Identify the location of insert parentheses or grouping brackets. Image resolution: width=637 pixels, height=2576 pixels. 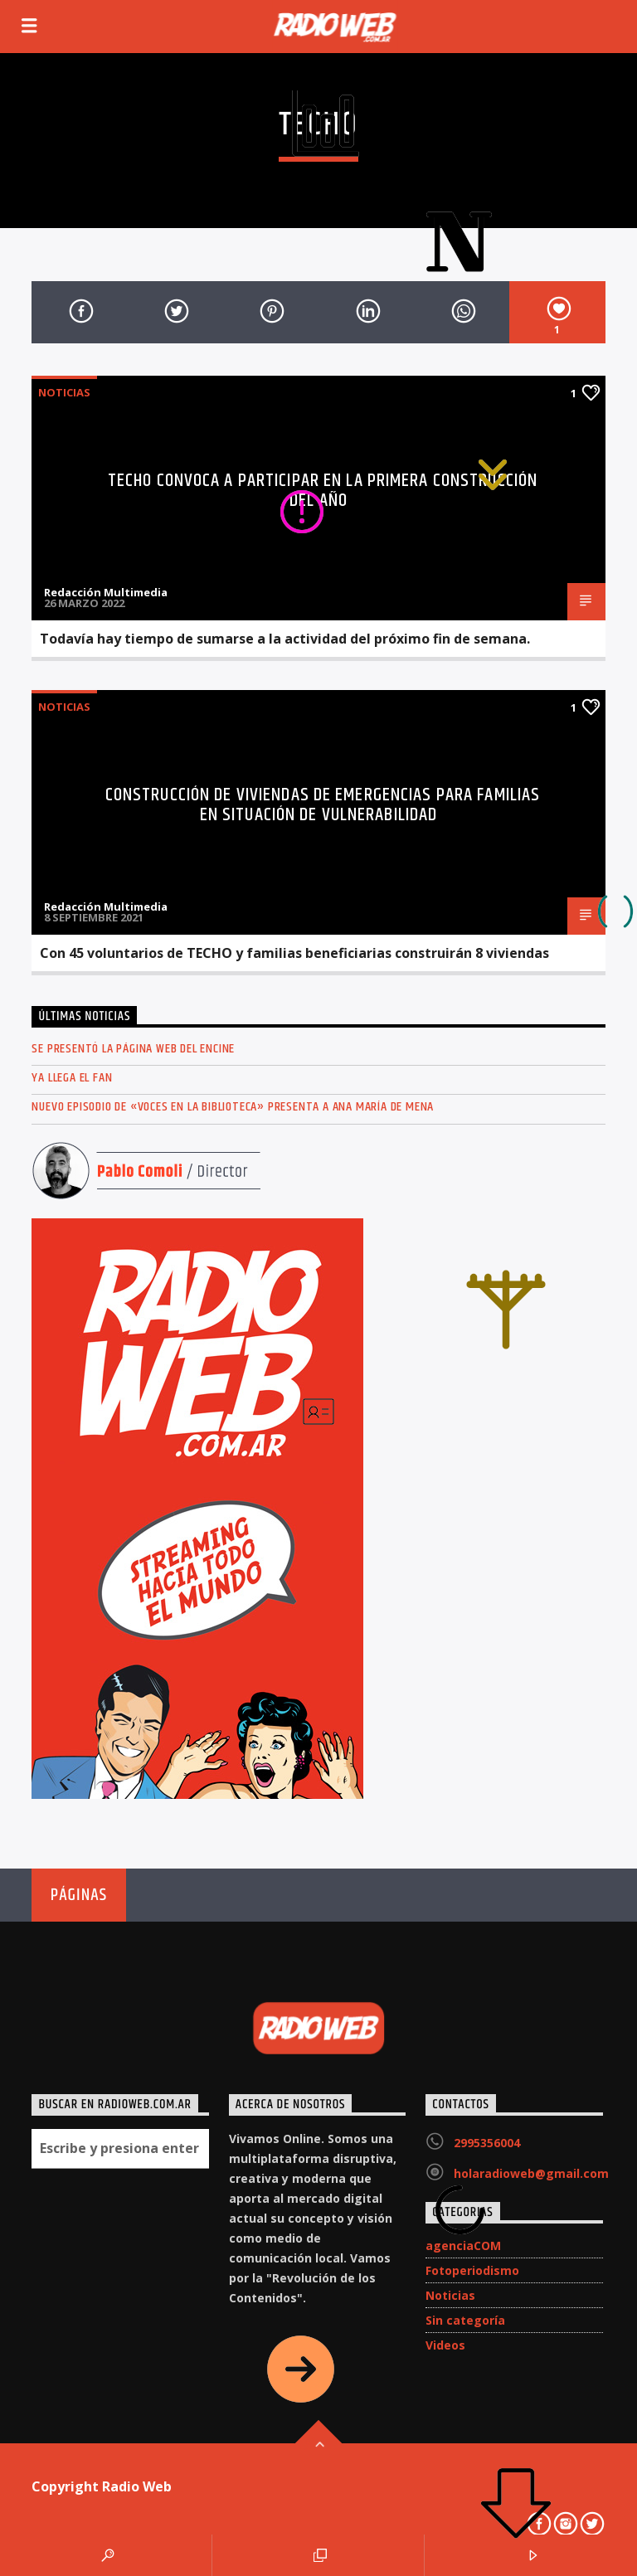
(615, 911).